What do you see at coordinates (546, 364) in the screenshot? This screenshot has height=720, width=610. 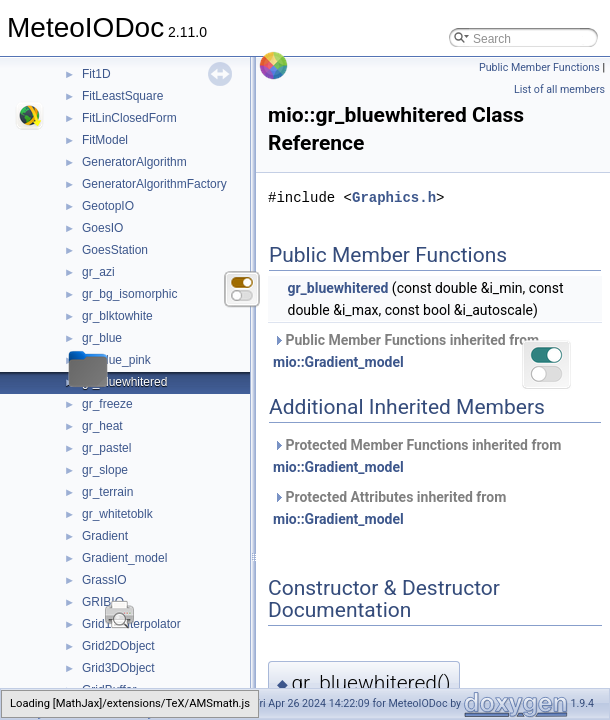 I see `open system settings or preferences` at bounding box center [546, 364].